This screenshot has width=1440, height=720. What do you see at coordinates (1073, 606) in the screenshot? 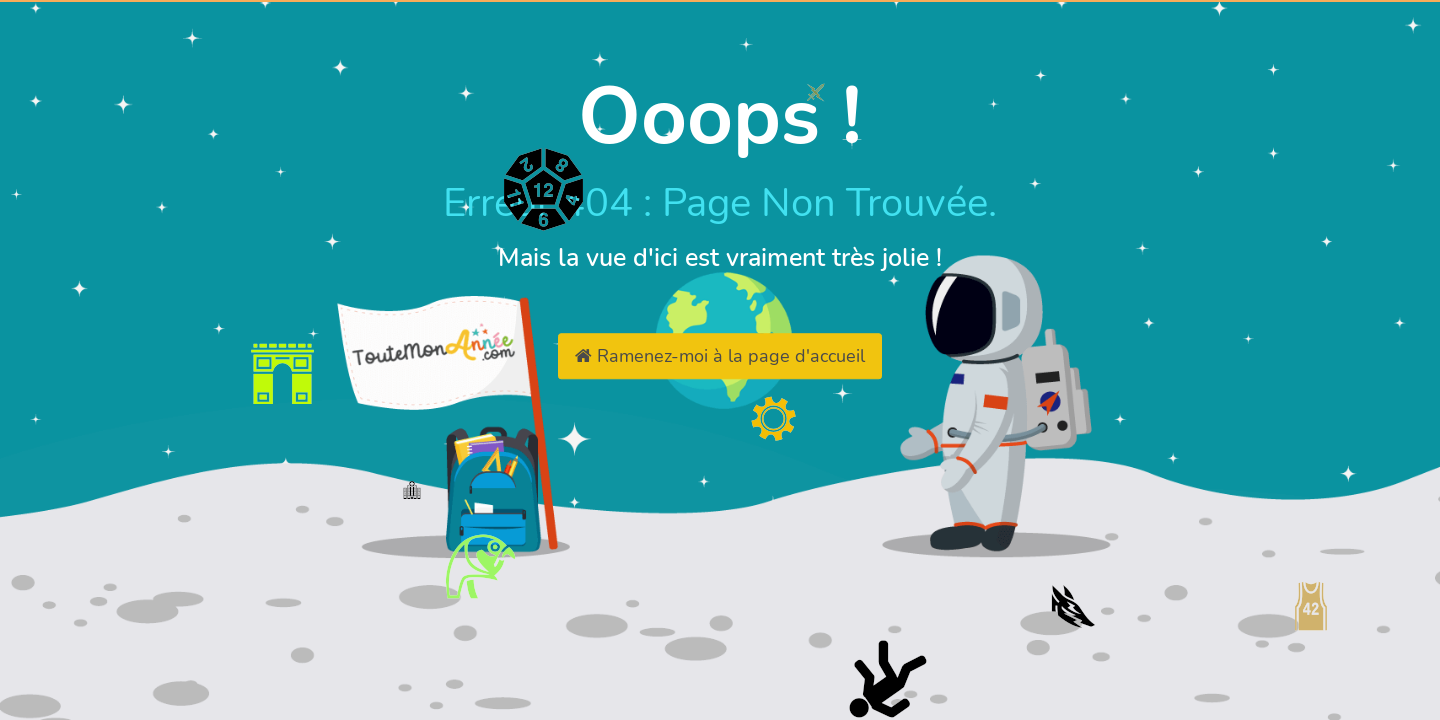
I see `select direwolf as character or faction` at bounding box center [1073, 606].